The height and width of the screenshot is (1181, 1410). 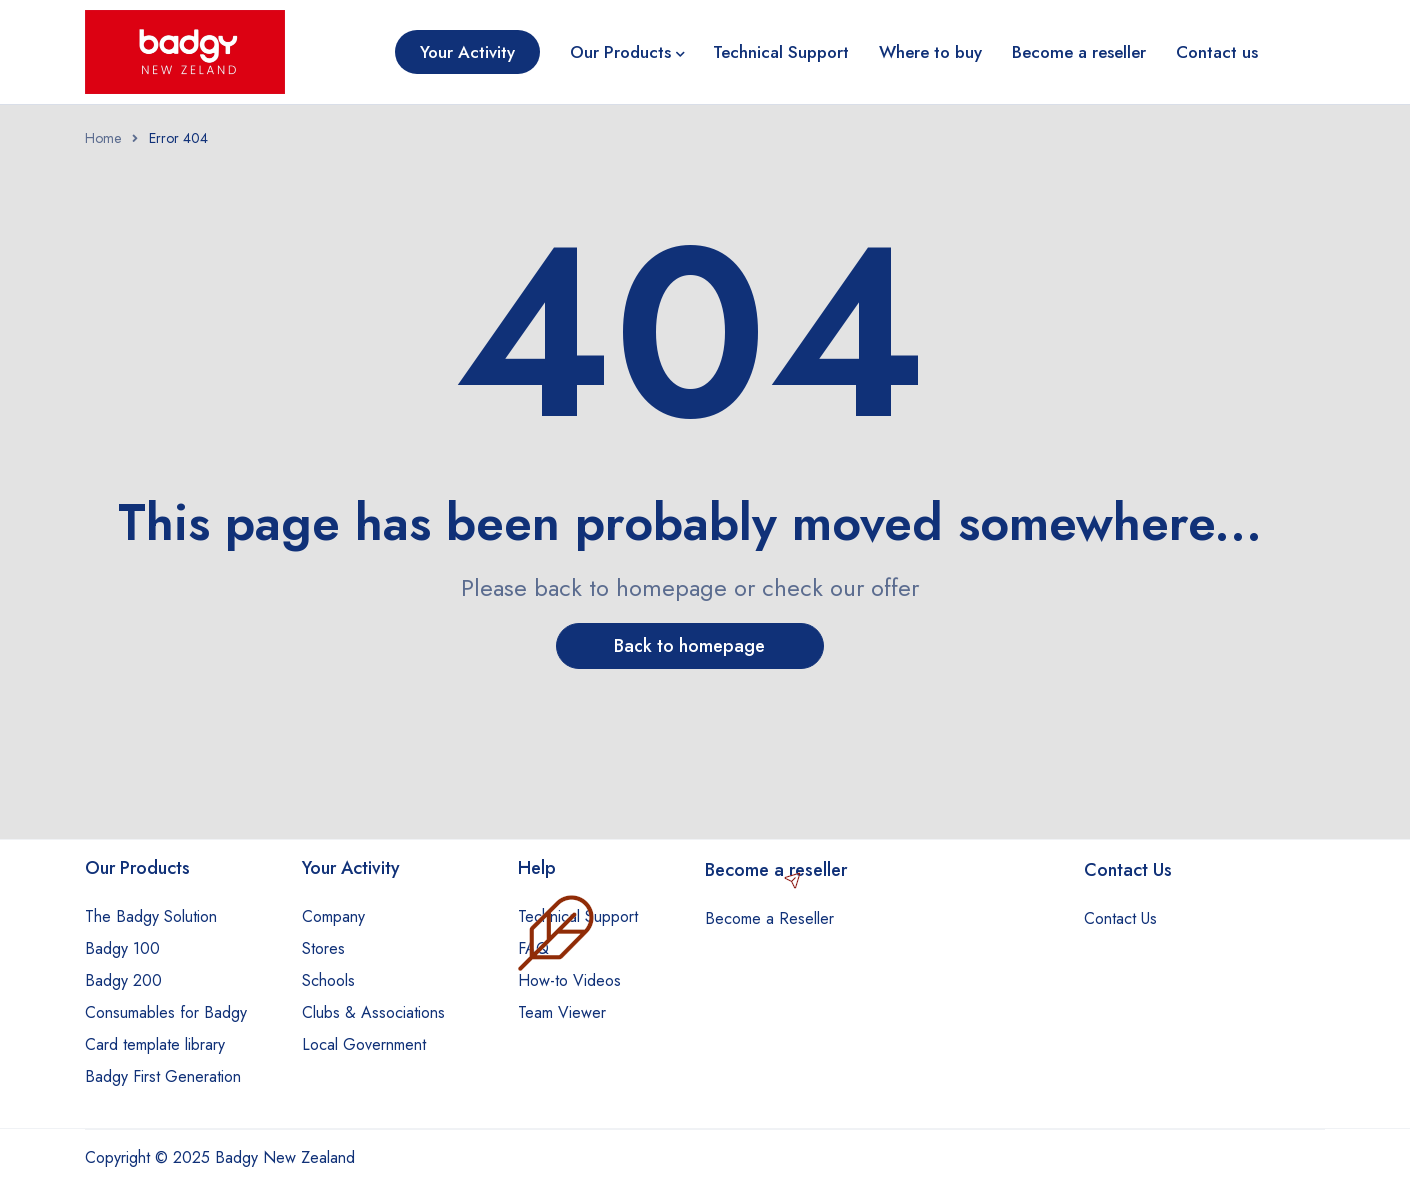 What do you see at coordinates (793, 880) in the screenshot?
I see `send a message` at bounding box center [793, 880].